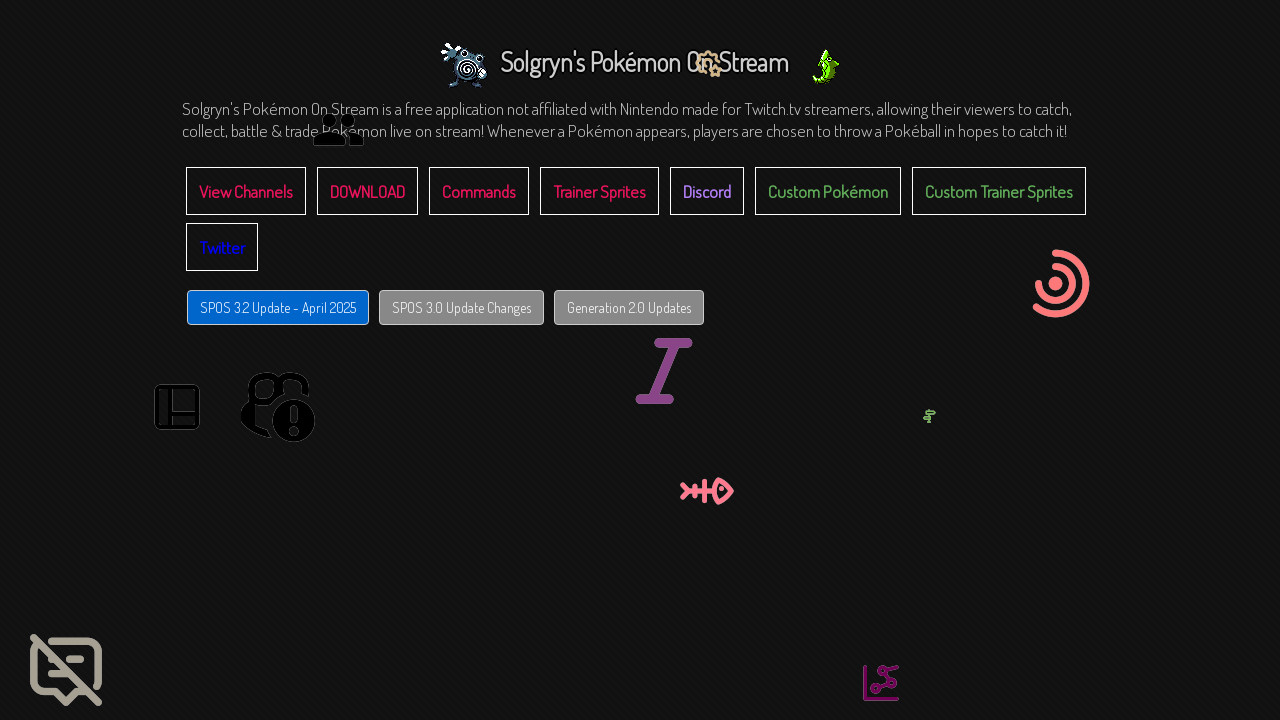 This screenshot has height=720, width=1280. Describe the element at coordinates (929, 416) in the screenshot. I see `get directions to a destination` at that location.